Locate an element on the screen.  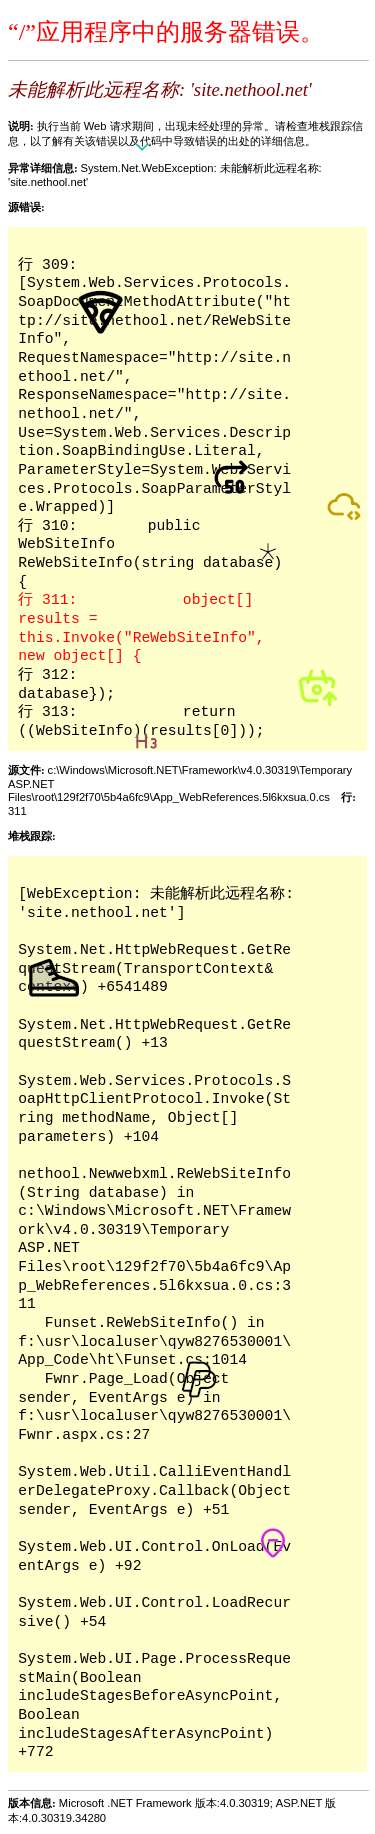
browse food or pizza delivery options is located at coordinates (100, 311).